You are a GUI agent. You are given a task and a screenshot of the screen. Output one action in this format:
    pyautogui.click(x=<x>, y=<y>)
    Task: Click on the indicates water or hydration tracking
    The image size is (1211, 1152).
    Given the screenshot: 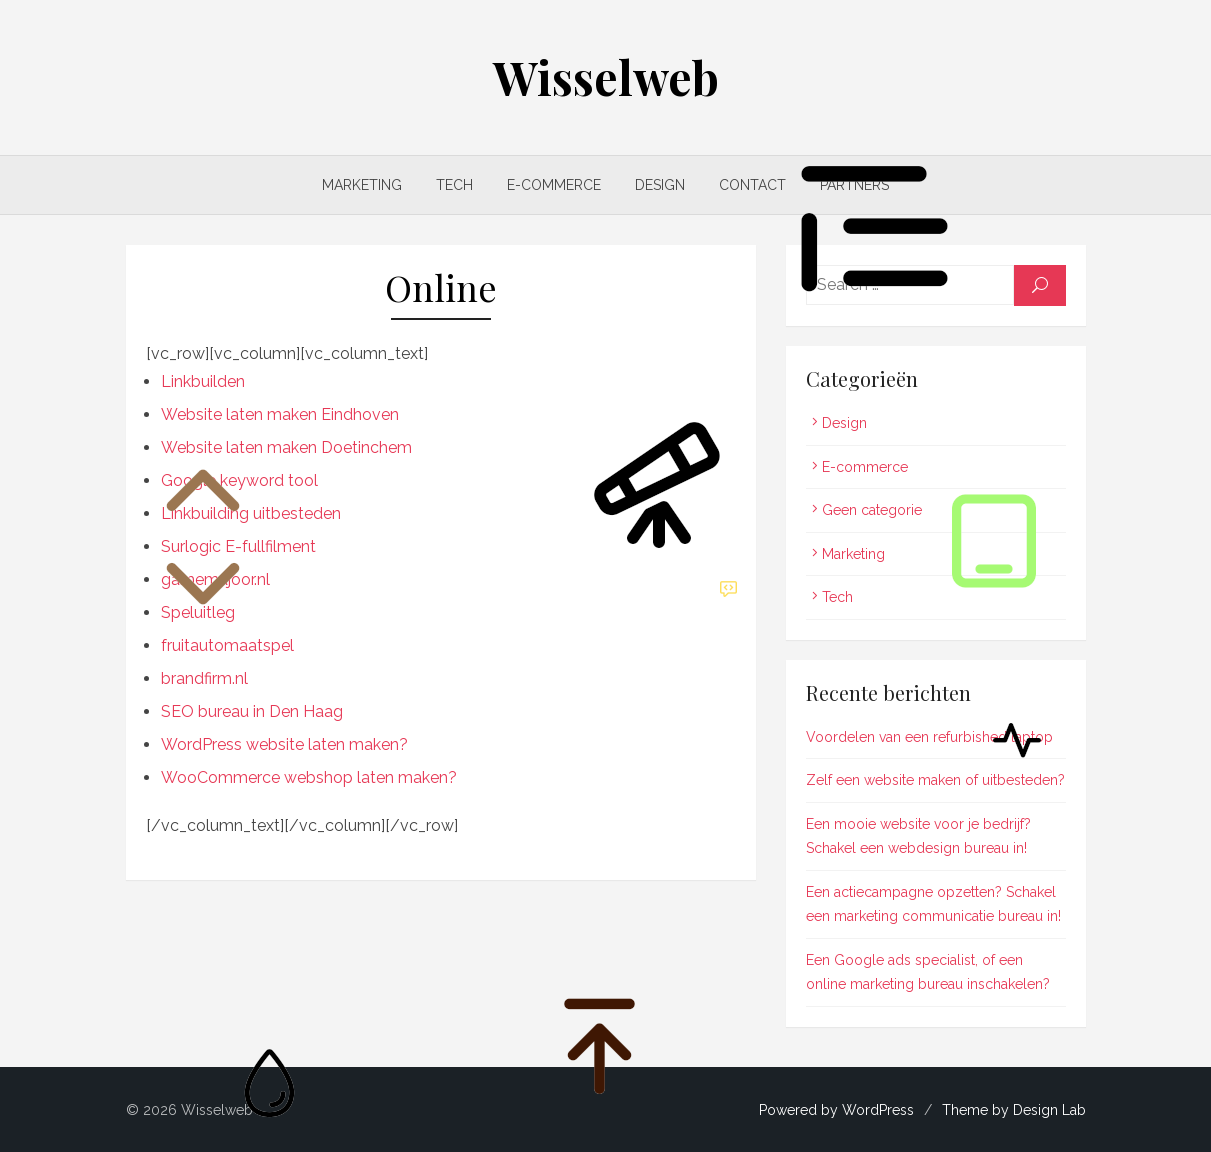 What is the action you would take?
    pyautogui.click(x=269, y=1082)
    